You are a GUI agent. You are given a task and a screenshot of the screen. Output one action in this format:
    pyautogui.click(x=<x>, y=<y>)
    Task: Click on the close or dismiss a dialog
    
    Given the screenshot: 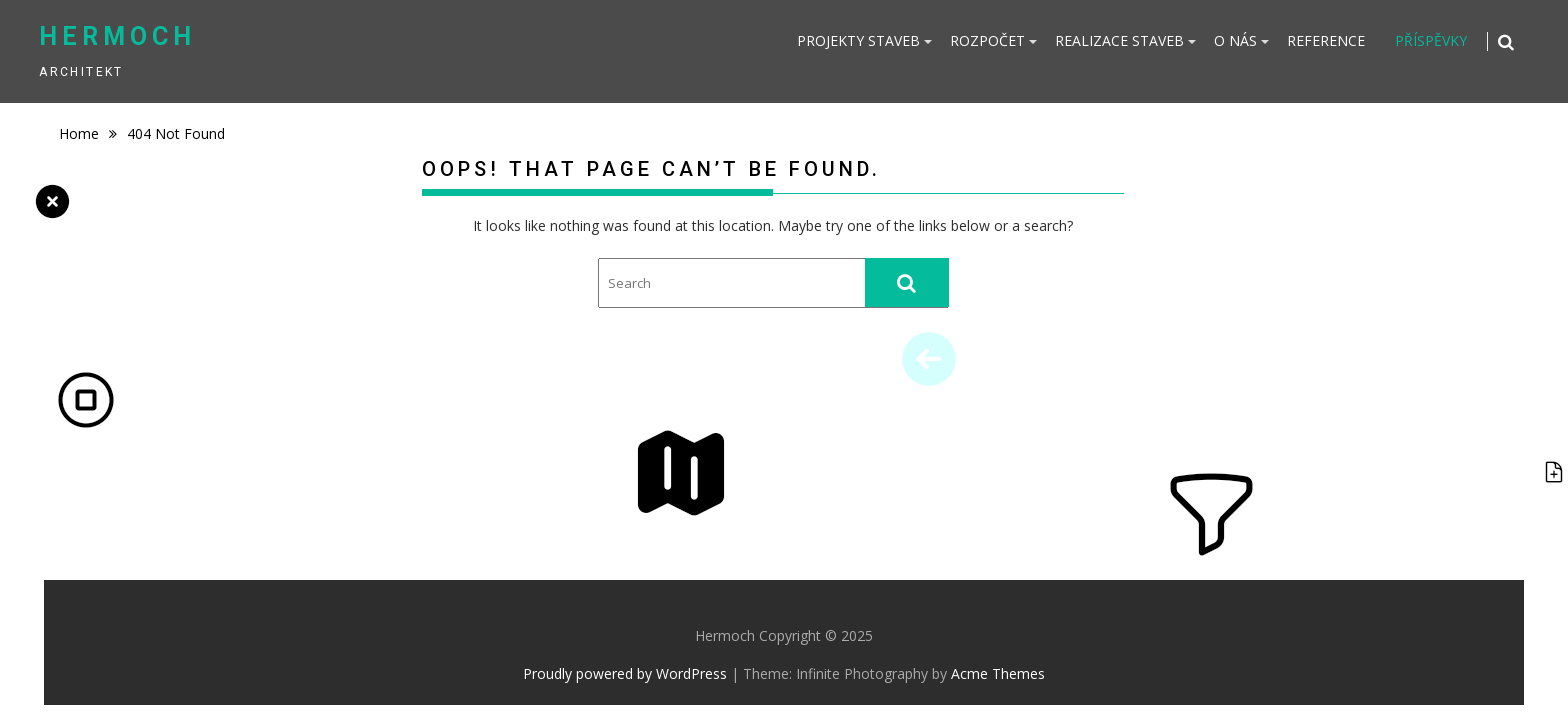 What is the action you would take?
    pyautogui.click(x=52, y=201)
    